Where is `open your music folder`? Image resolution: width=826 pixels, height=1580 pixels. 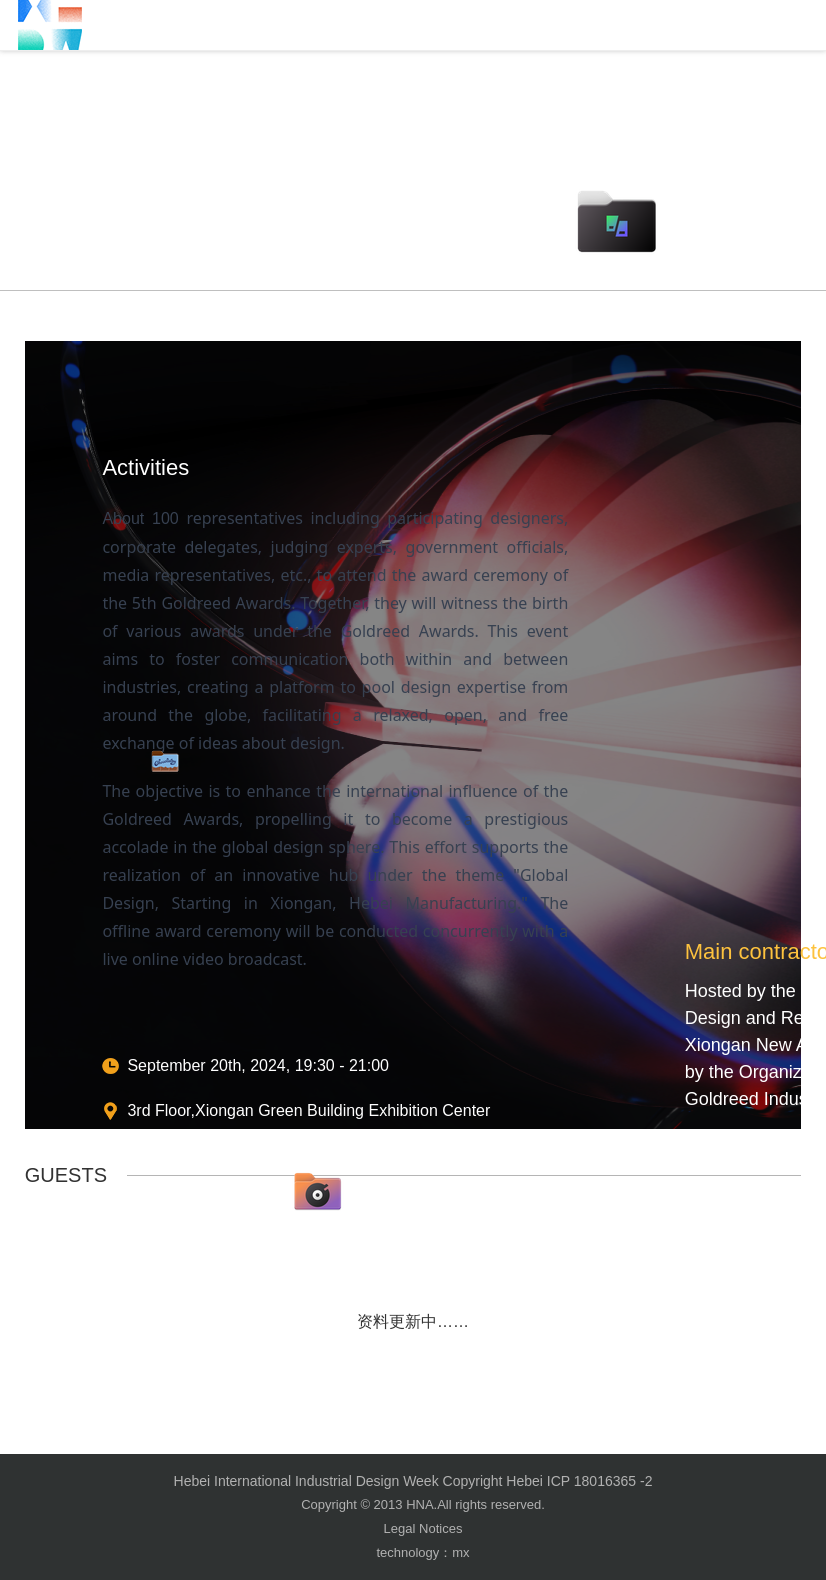 open your music folder is located at coordinates (317, 1192).